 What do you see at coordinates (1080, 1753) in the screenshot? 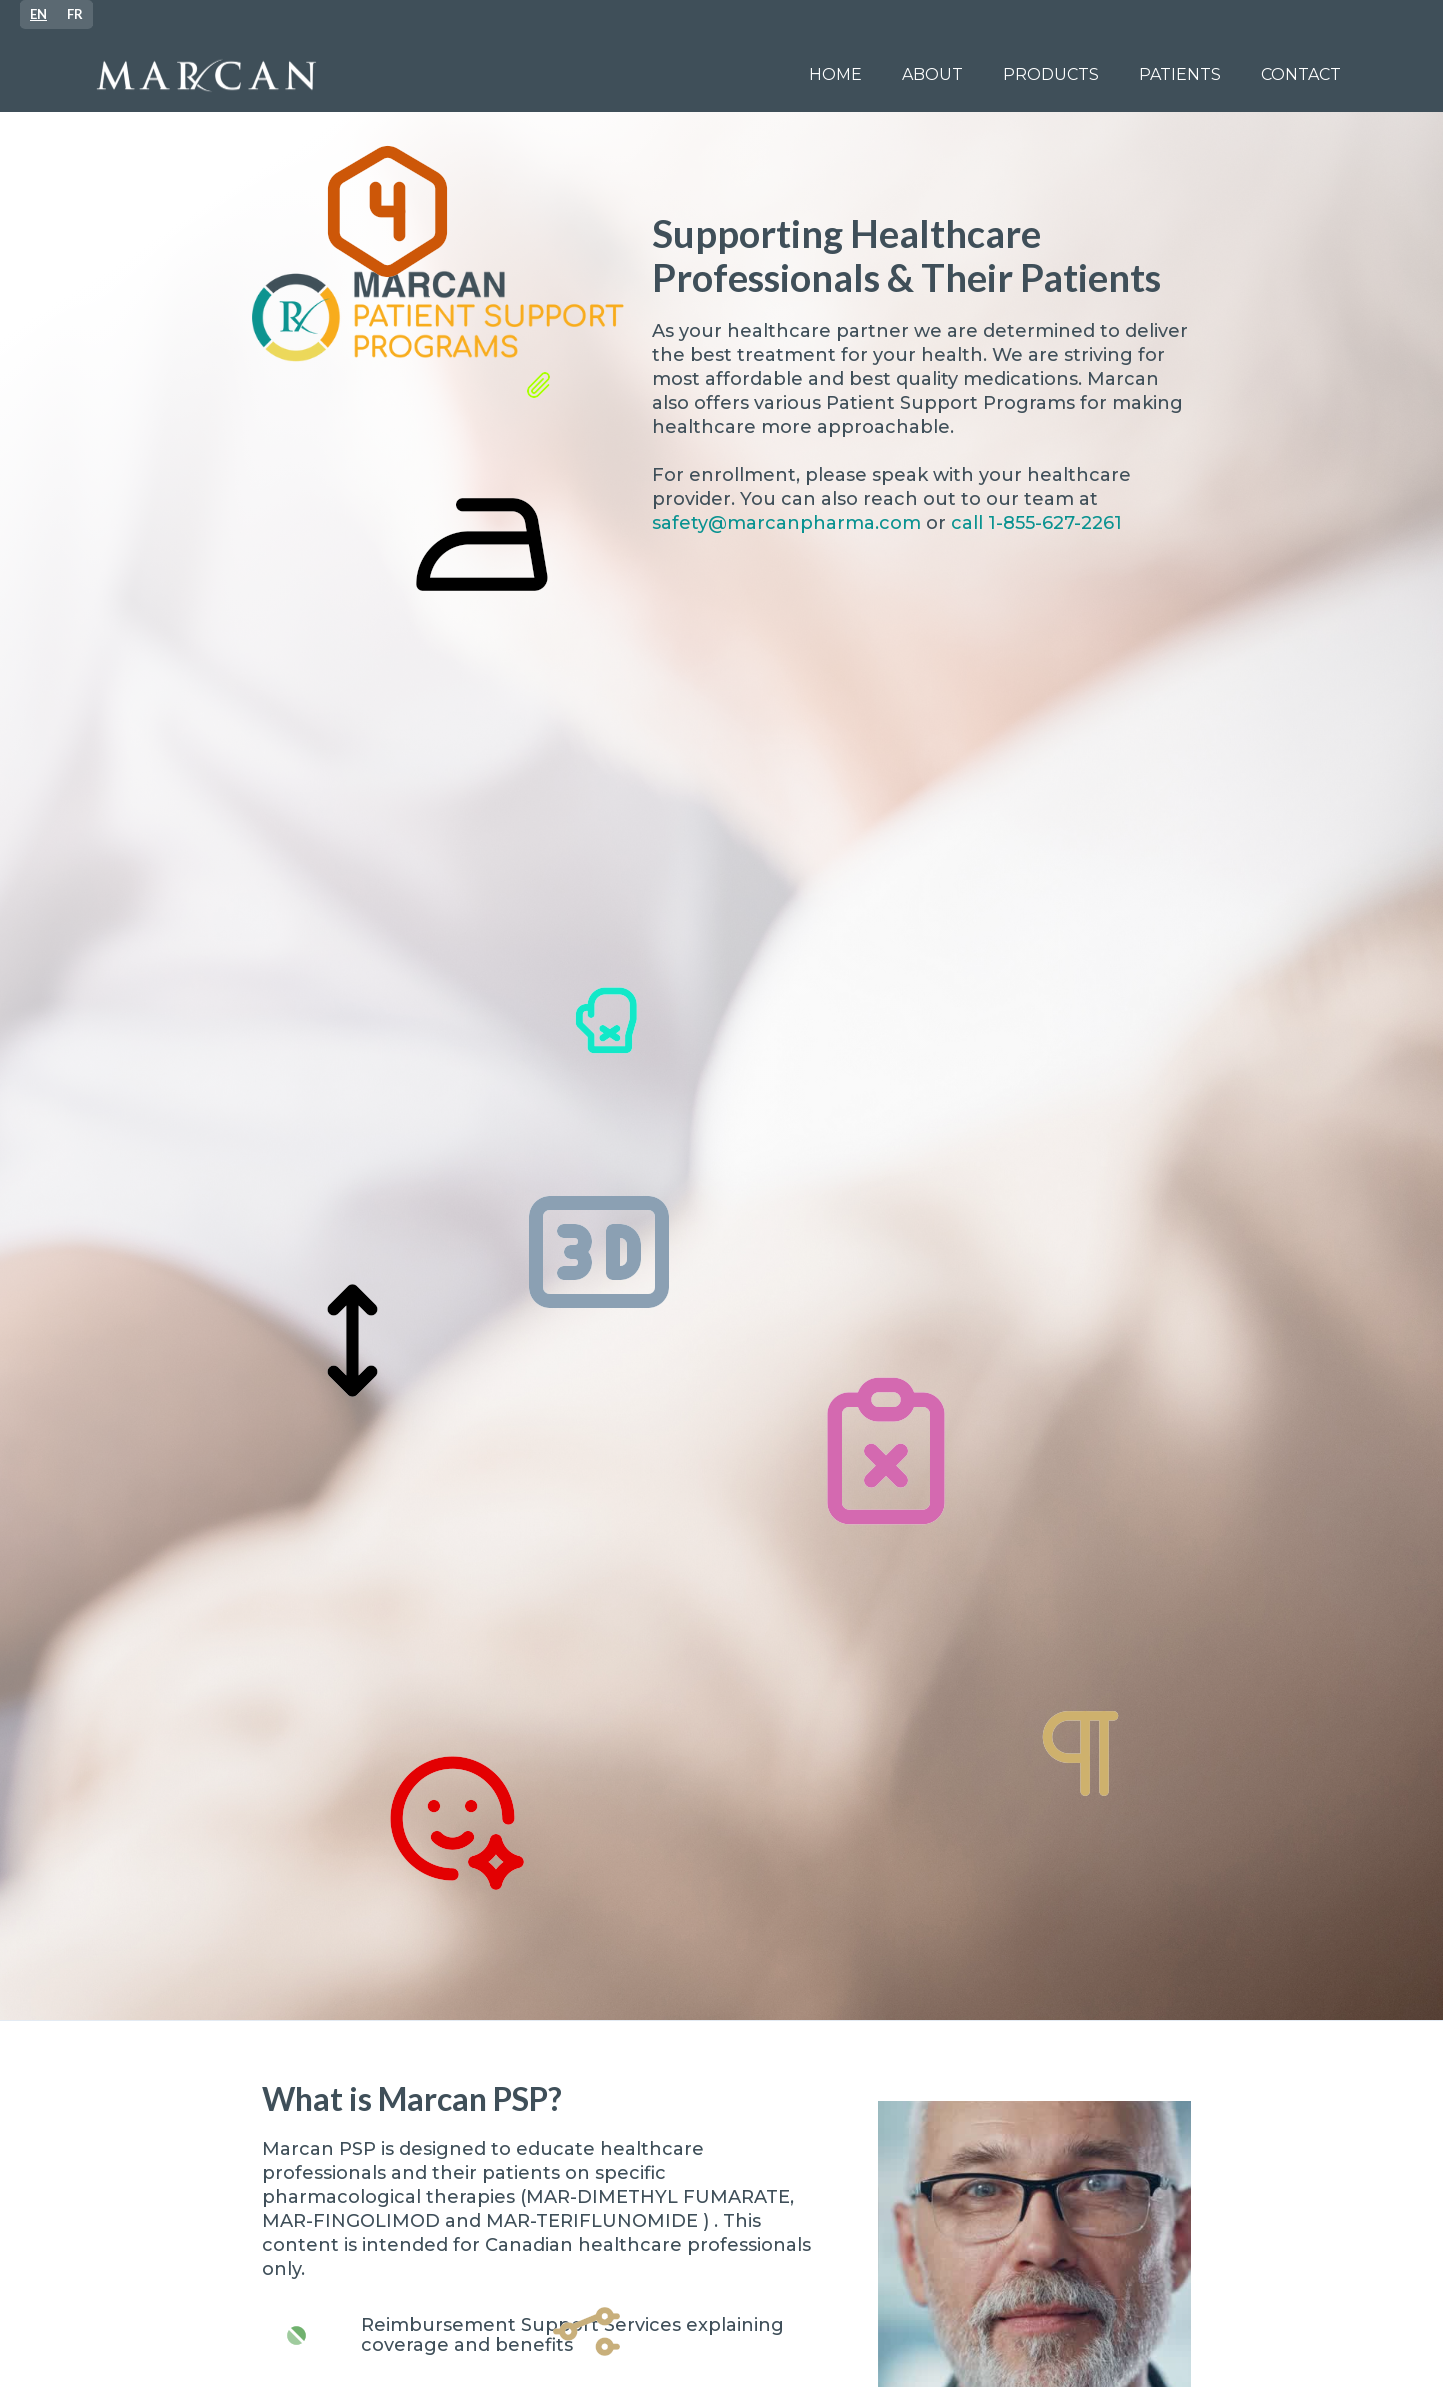
I see `toggle paragraph marks visibility` at bounding box center [1080, 1753].